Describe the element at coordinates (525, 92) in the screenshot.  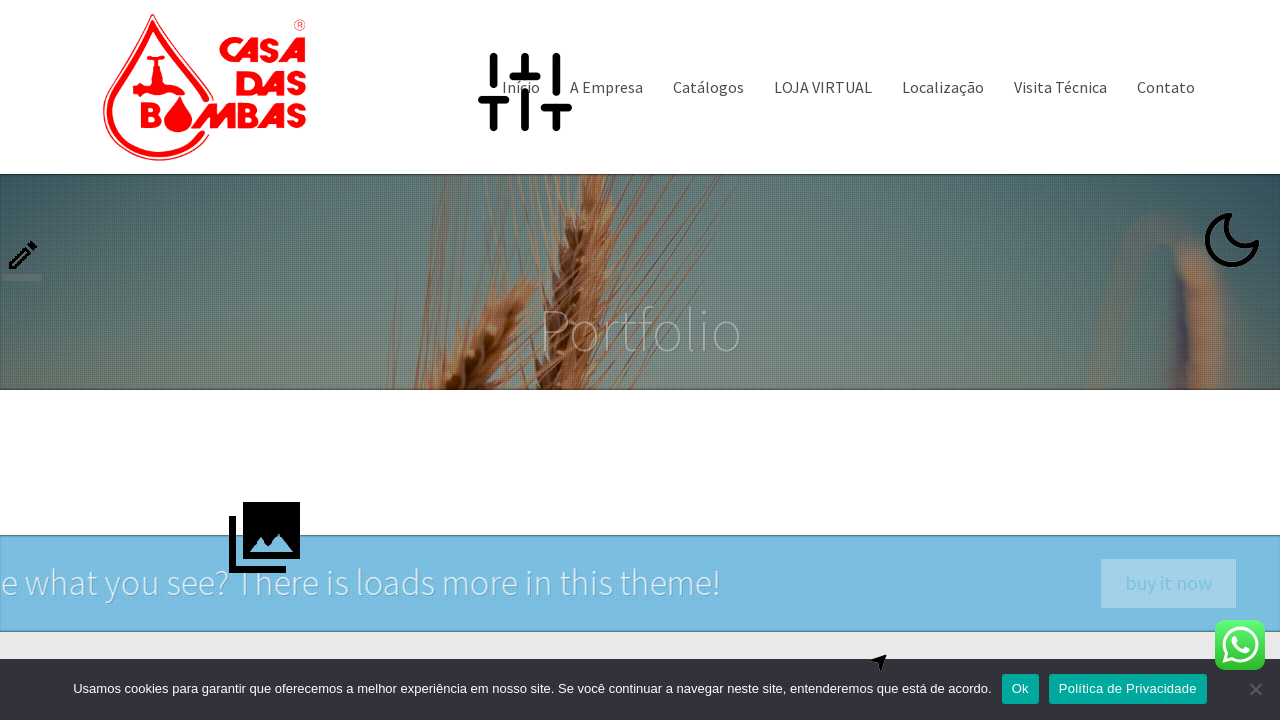
I see `adjust settings or preferences` at that location.